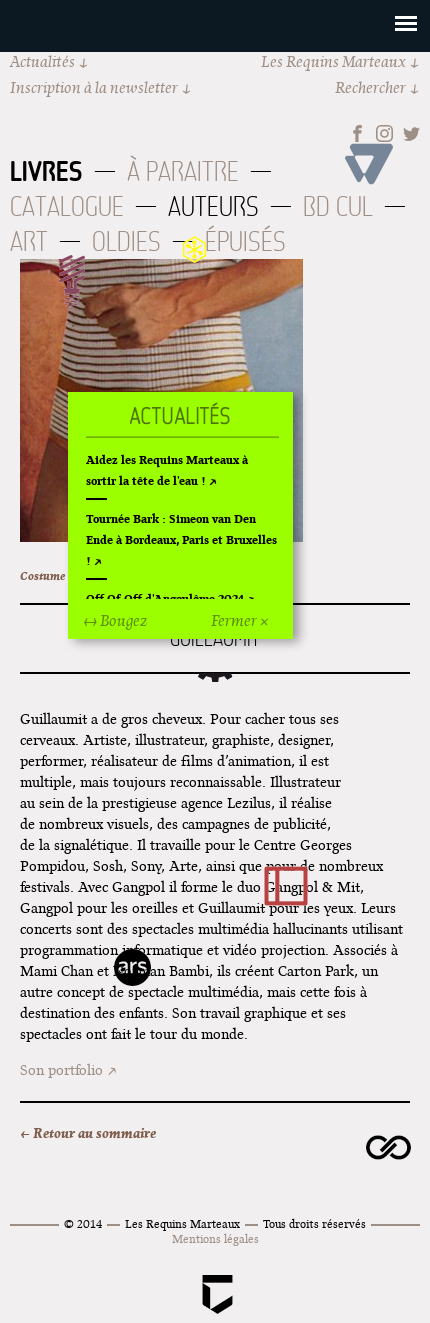 Image resolution: width=430 pixels, height=1323 pixels. I want to click on legacy games logo, so click(194, 249).